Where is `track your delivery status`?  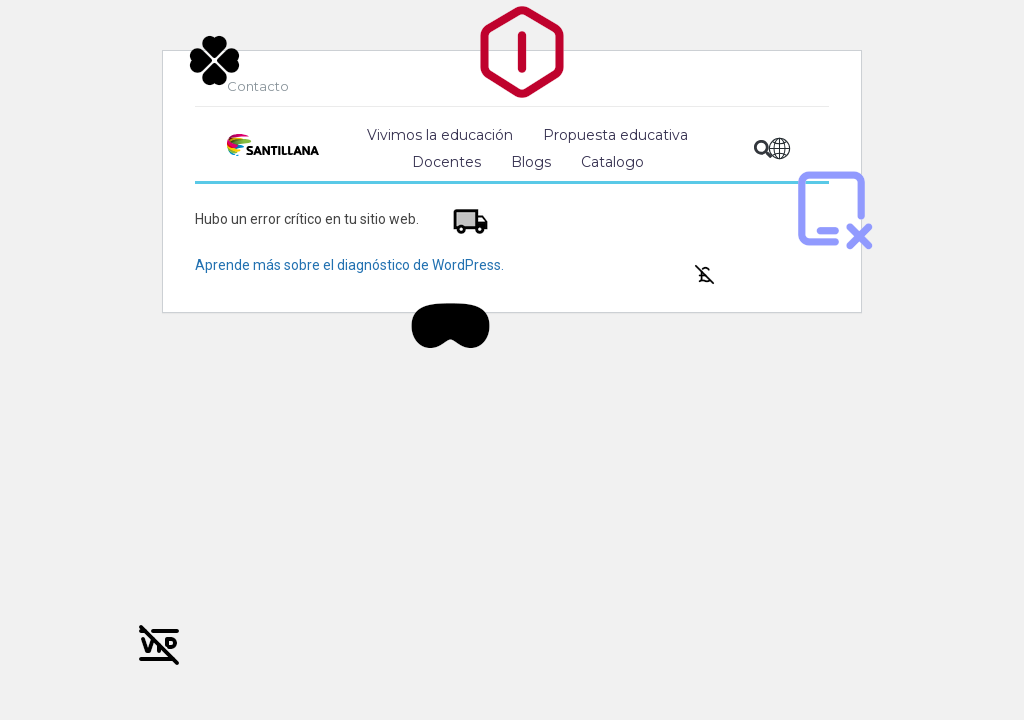 track your delivery status is located at coordinates (470, 221).